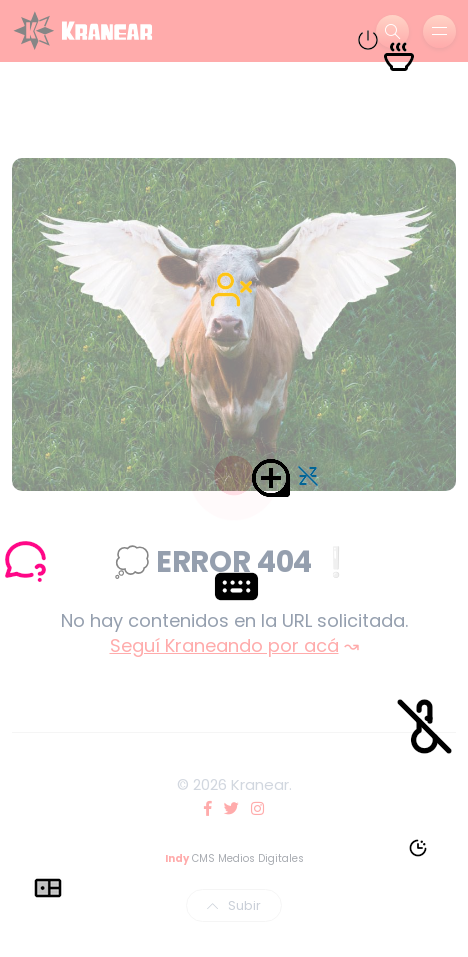 The image size is (468, 957). Describe the element at coordinates (231, 289) in the screenshot. I see `remove a user from your contacts` at that location.